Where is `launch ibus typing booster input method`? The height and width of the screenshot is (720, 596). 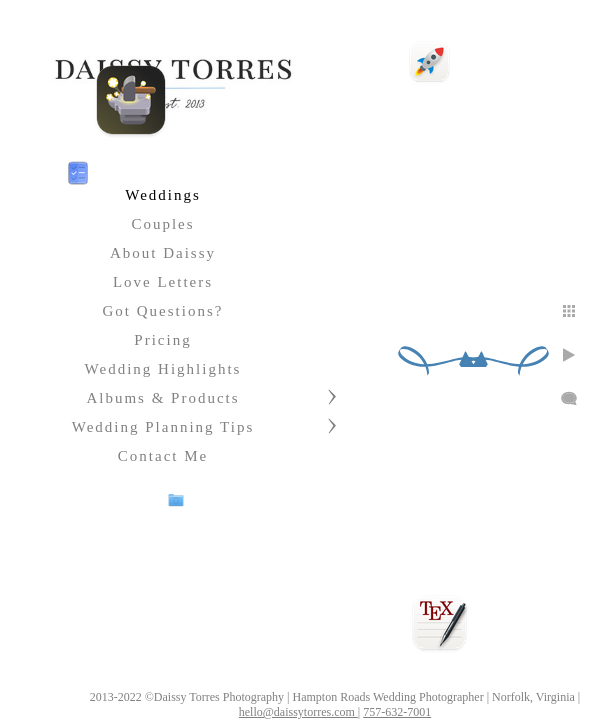
launch ibus typing booster input method is located at coordinates (429, 61).